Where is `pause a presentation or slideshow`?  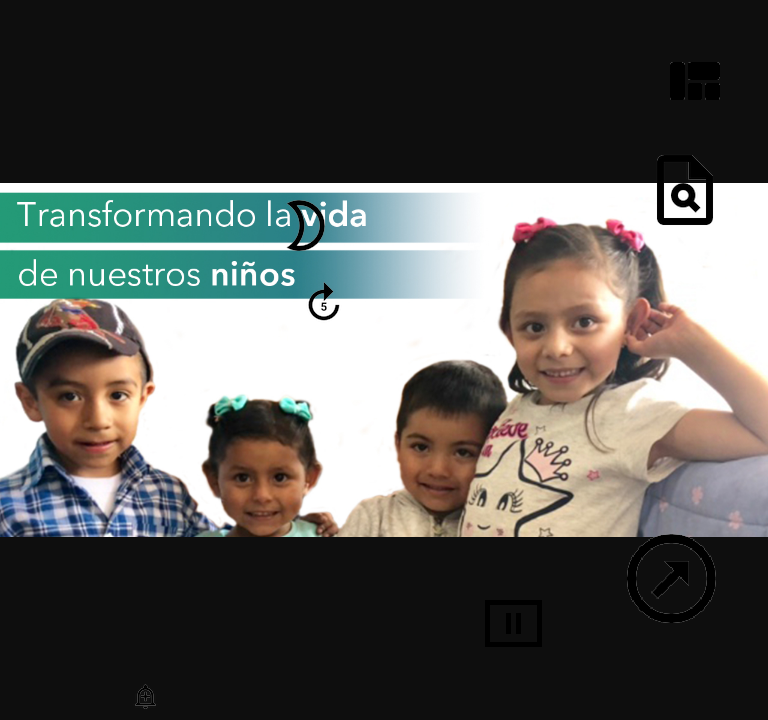 pause a presentation or slideshow is located at coordinates (513, 623).